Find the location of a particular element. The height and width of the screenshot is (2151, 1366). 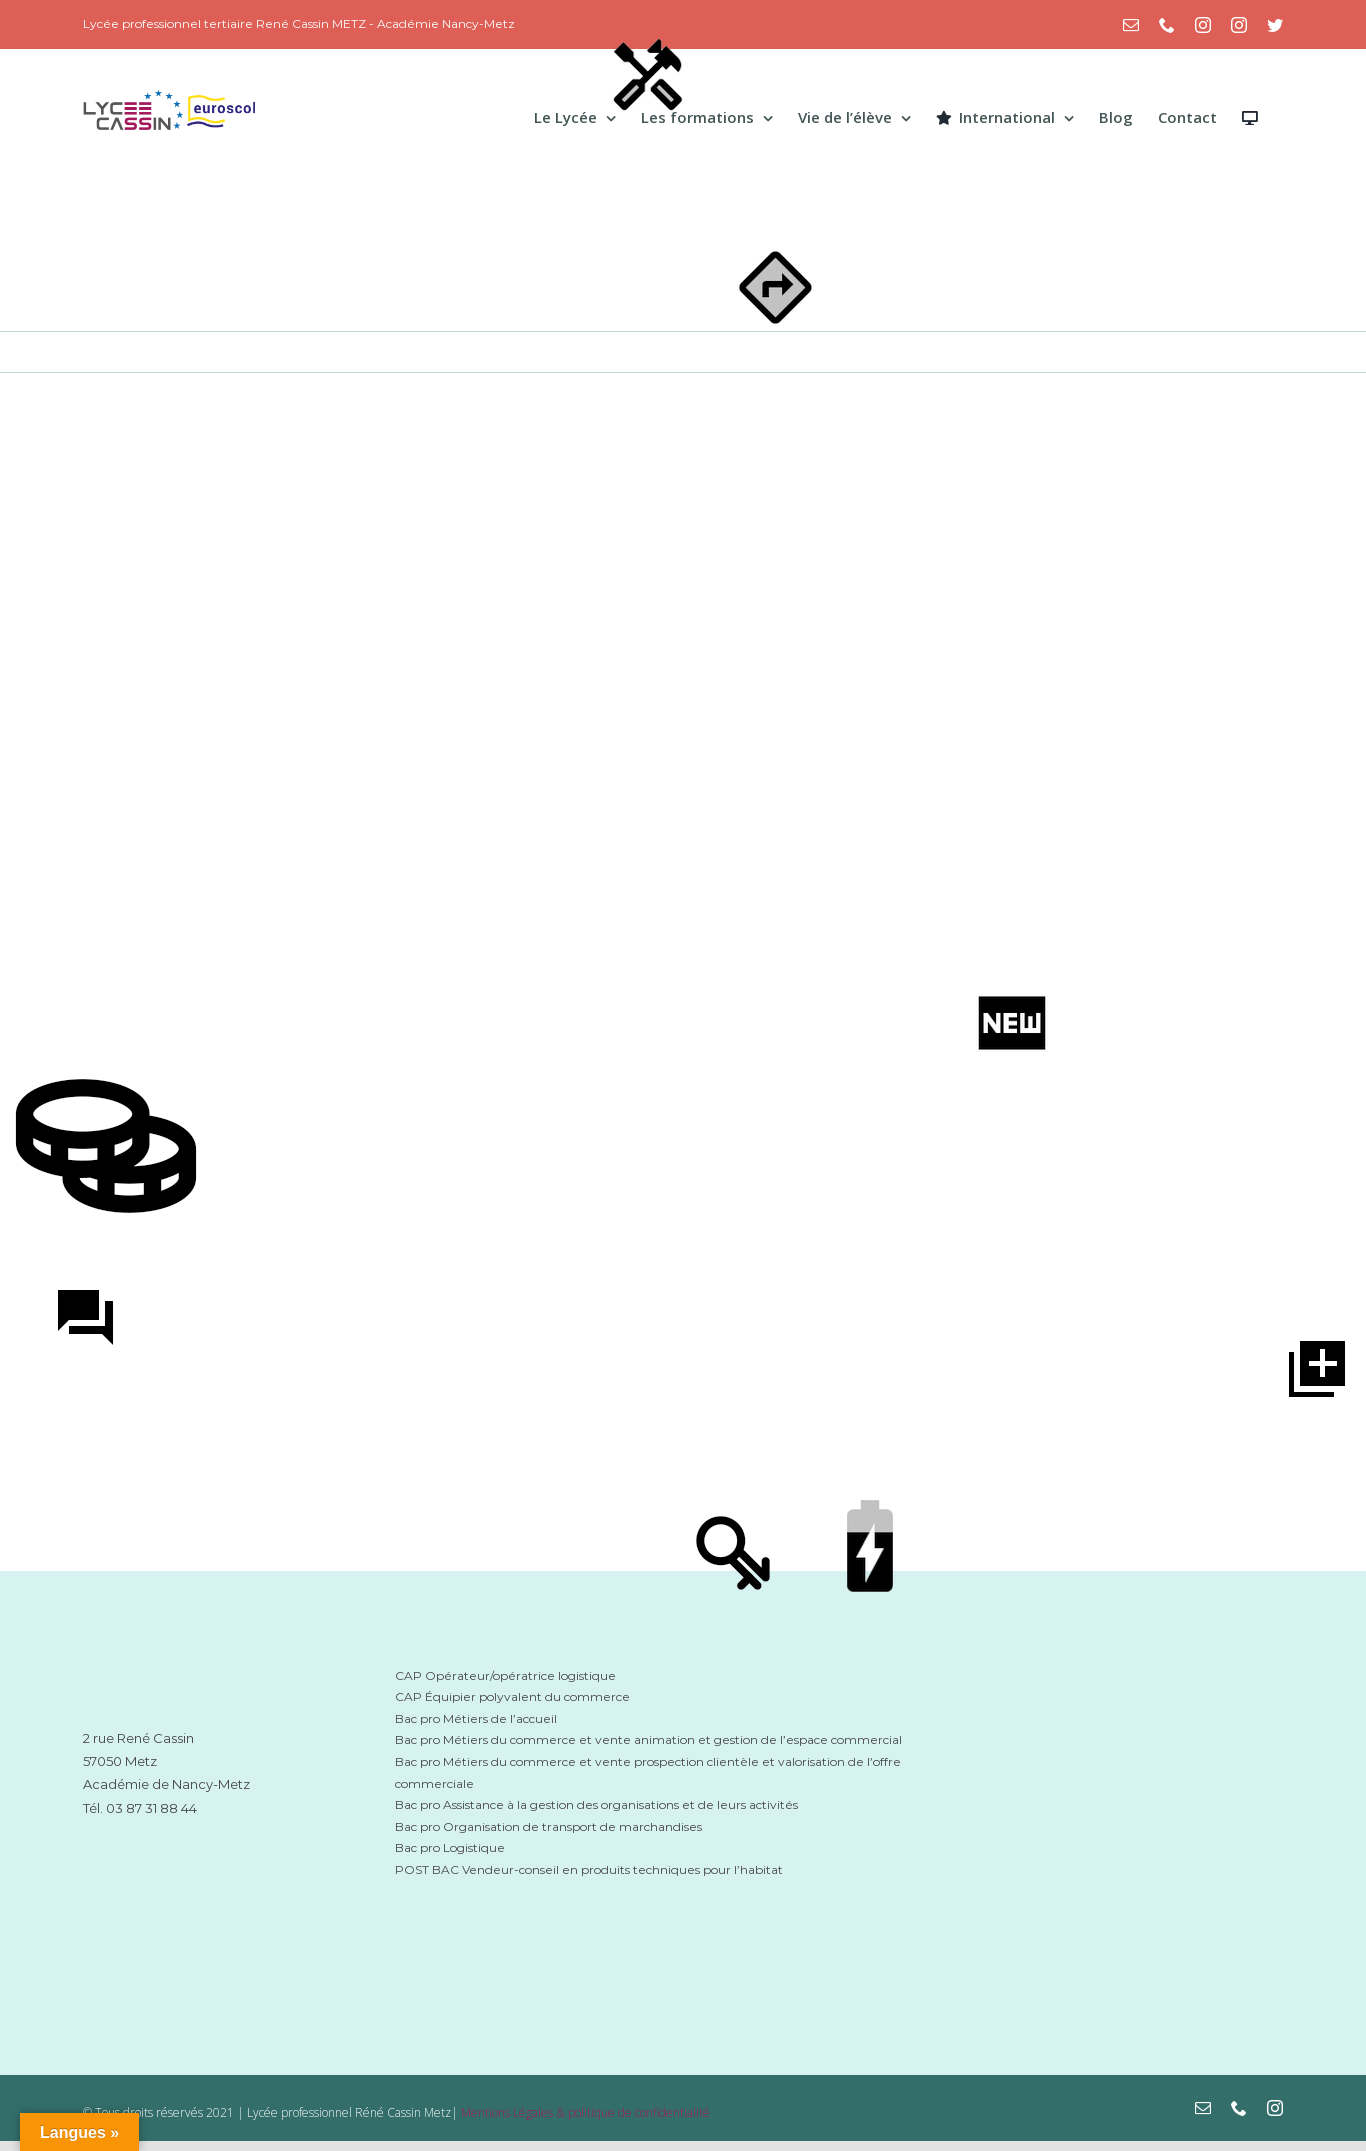

open chat or messaging is located at coordinates (85, 1317).